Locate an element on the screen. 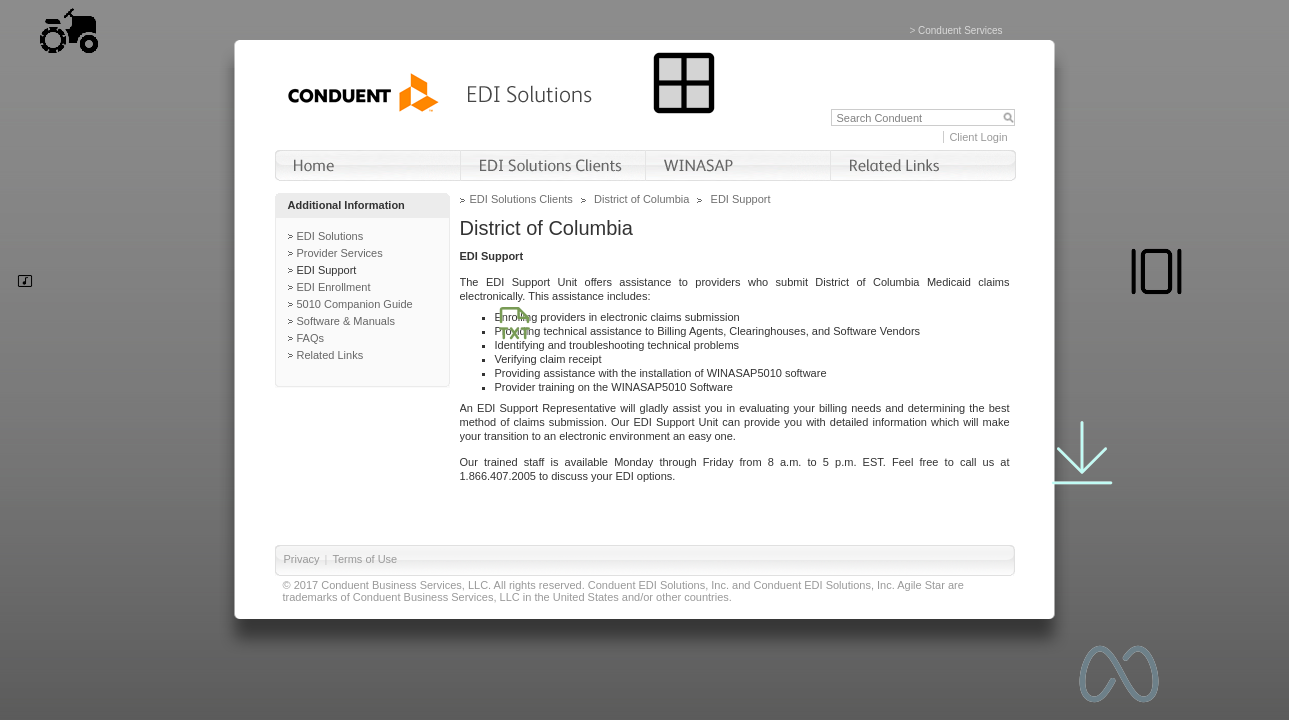 This screenshot has height=720, width=1289. download a file or document is located at coordinates (1082, 454).